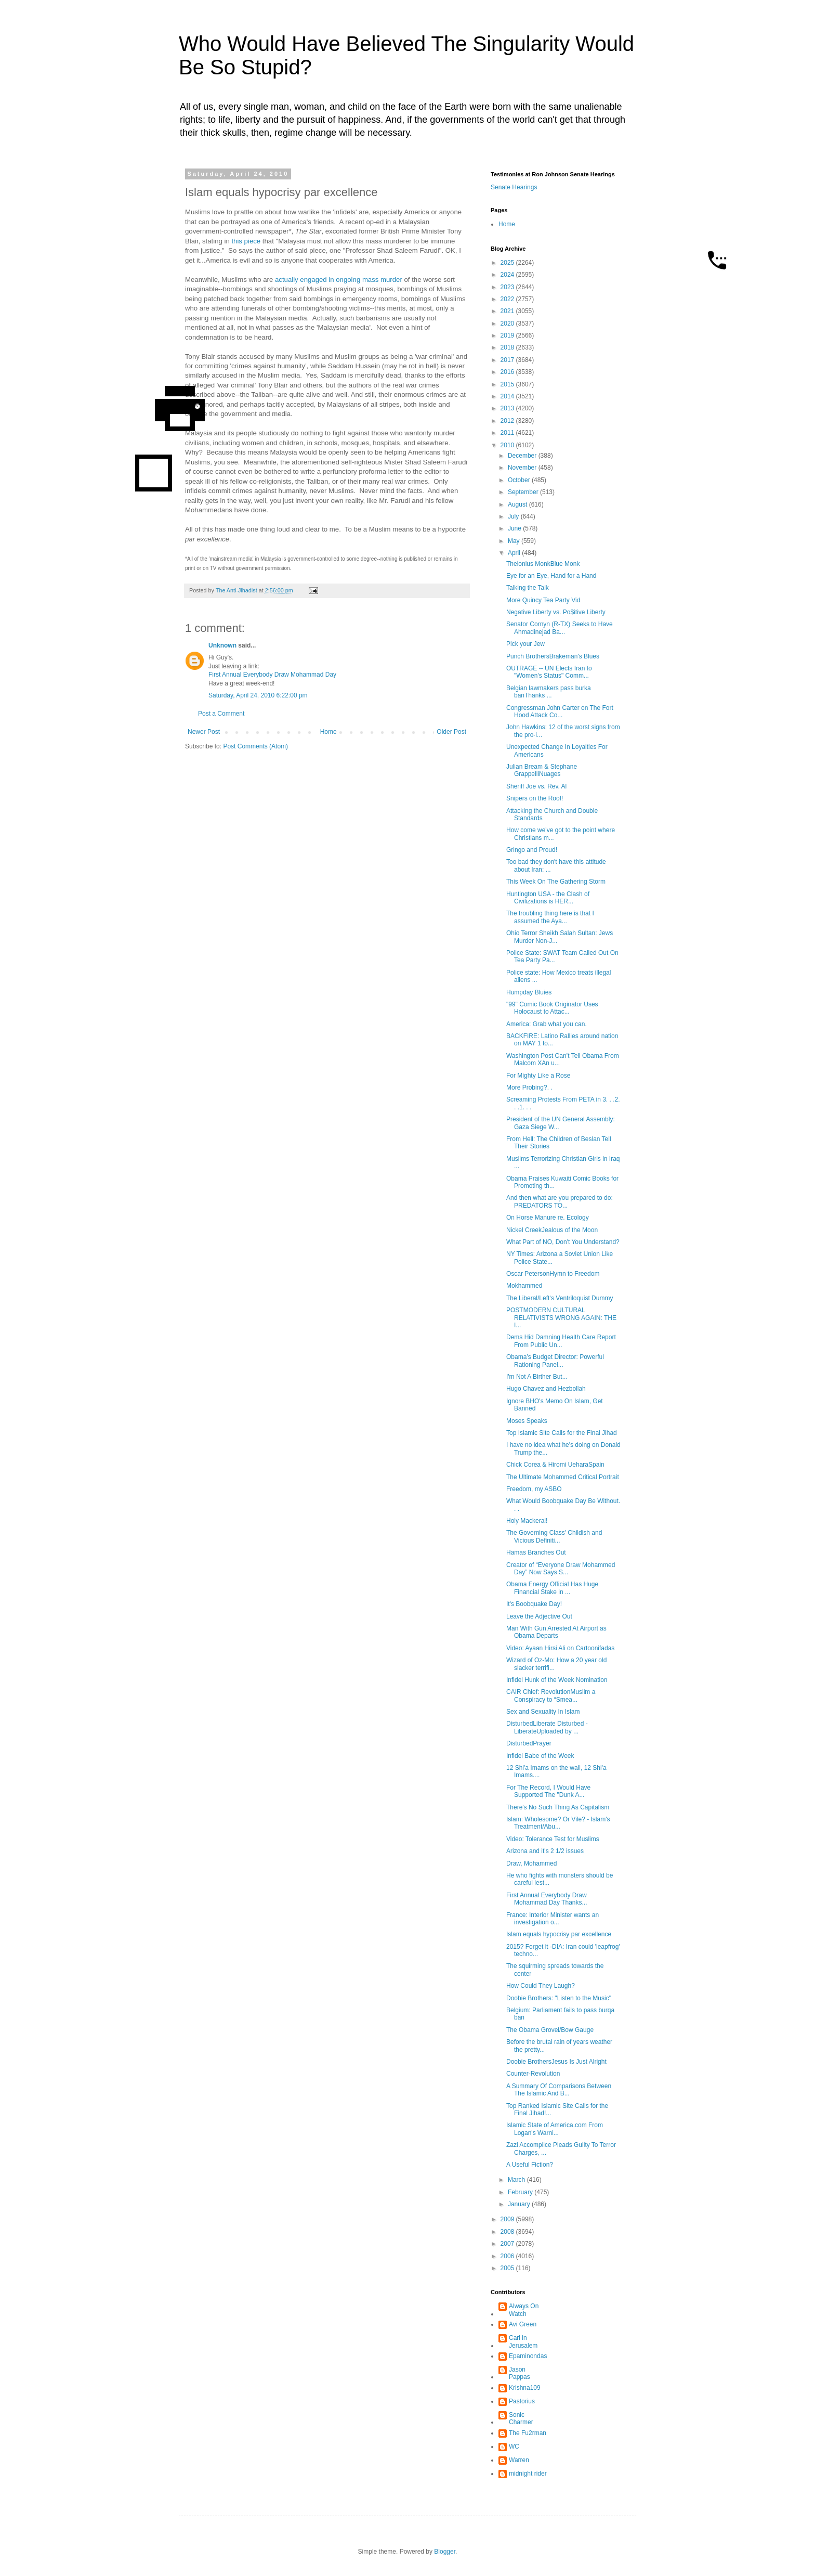 The width and height of the screenshot is (815, 2576). I want to click on print this document, so click(180, 409).